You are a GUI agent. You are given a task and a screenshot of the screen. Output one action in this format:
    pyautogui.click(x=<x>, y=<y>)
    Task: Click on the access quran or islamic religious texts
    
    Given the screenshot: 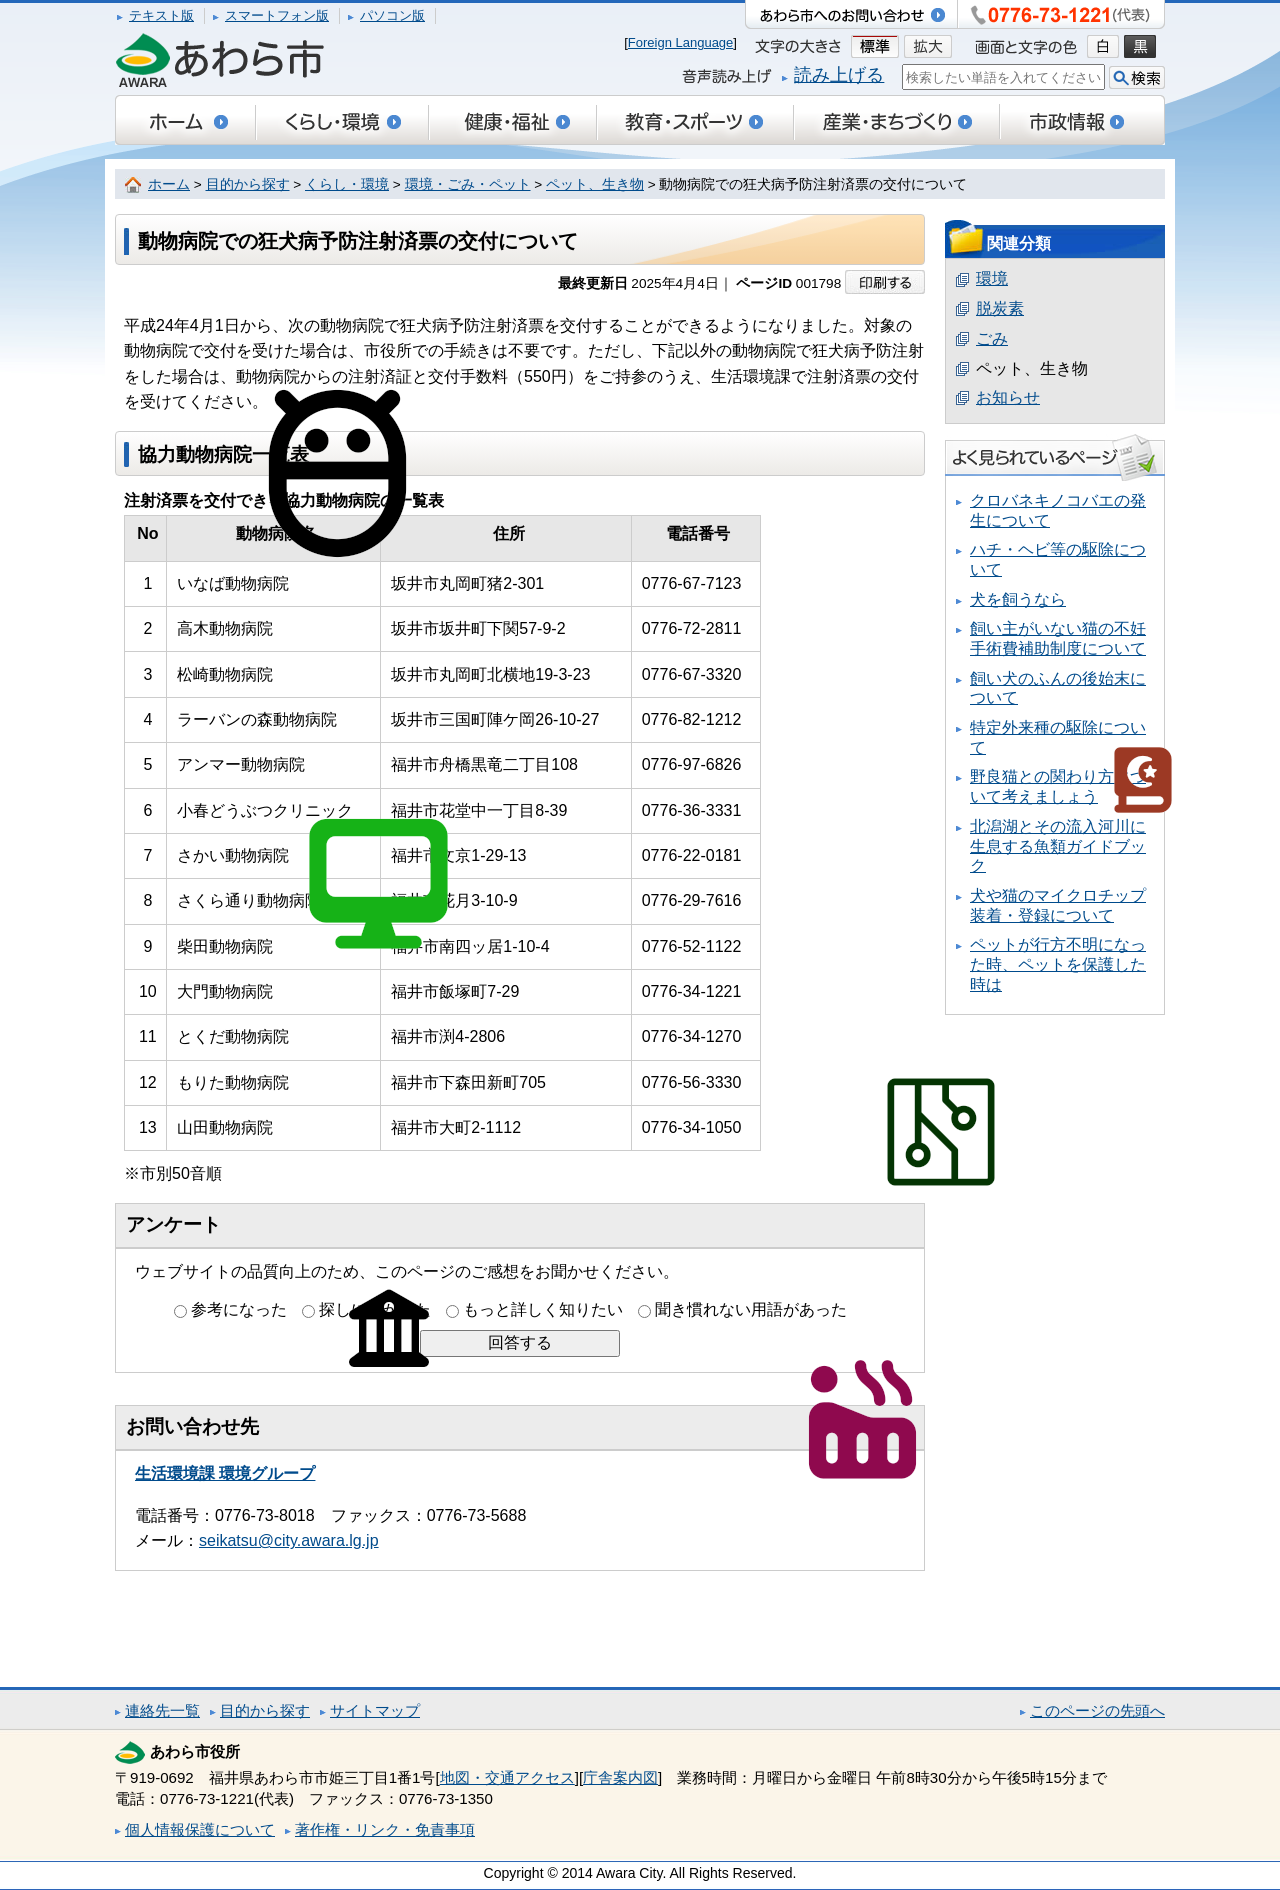 What is the action you would take?
    pyautogui.click(x=1143, y=780)
    